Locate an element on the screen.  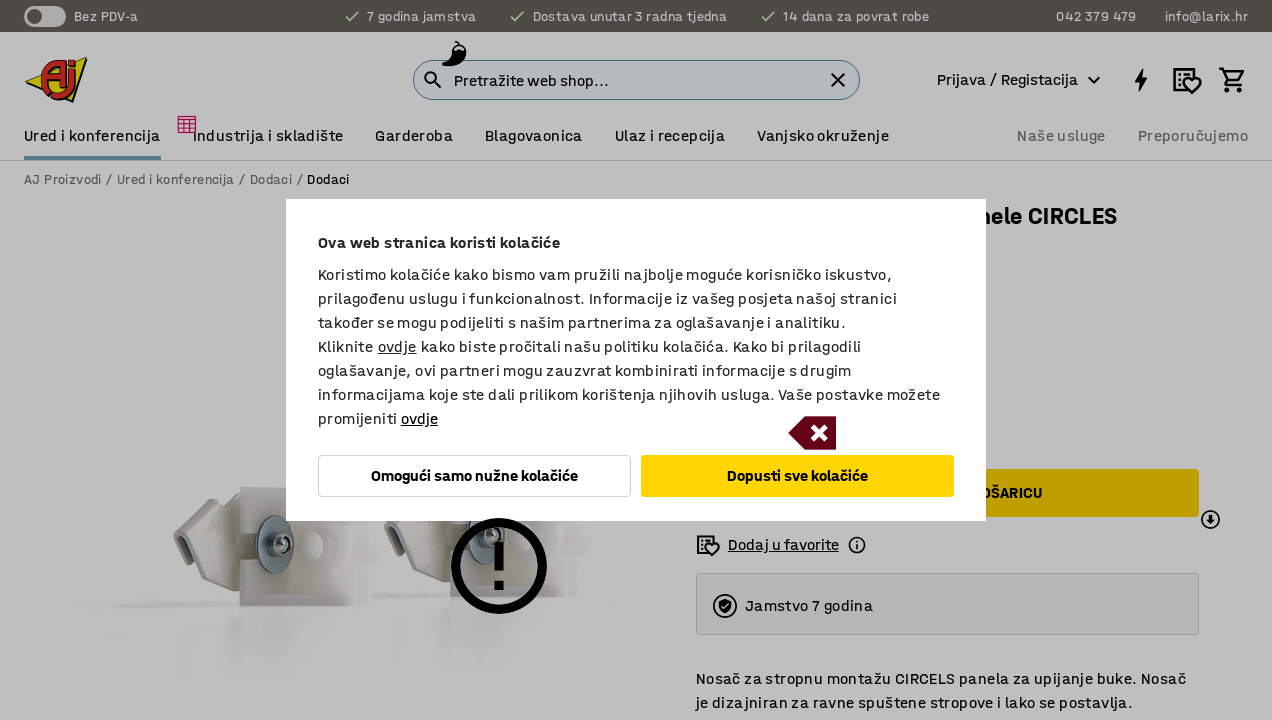
indicates spicy or hot food option is located at coordinates (455, 54).